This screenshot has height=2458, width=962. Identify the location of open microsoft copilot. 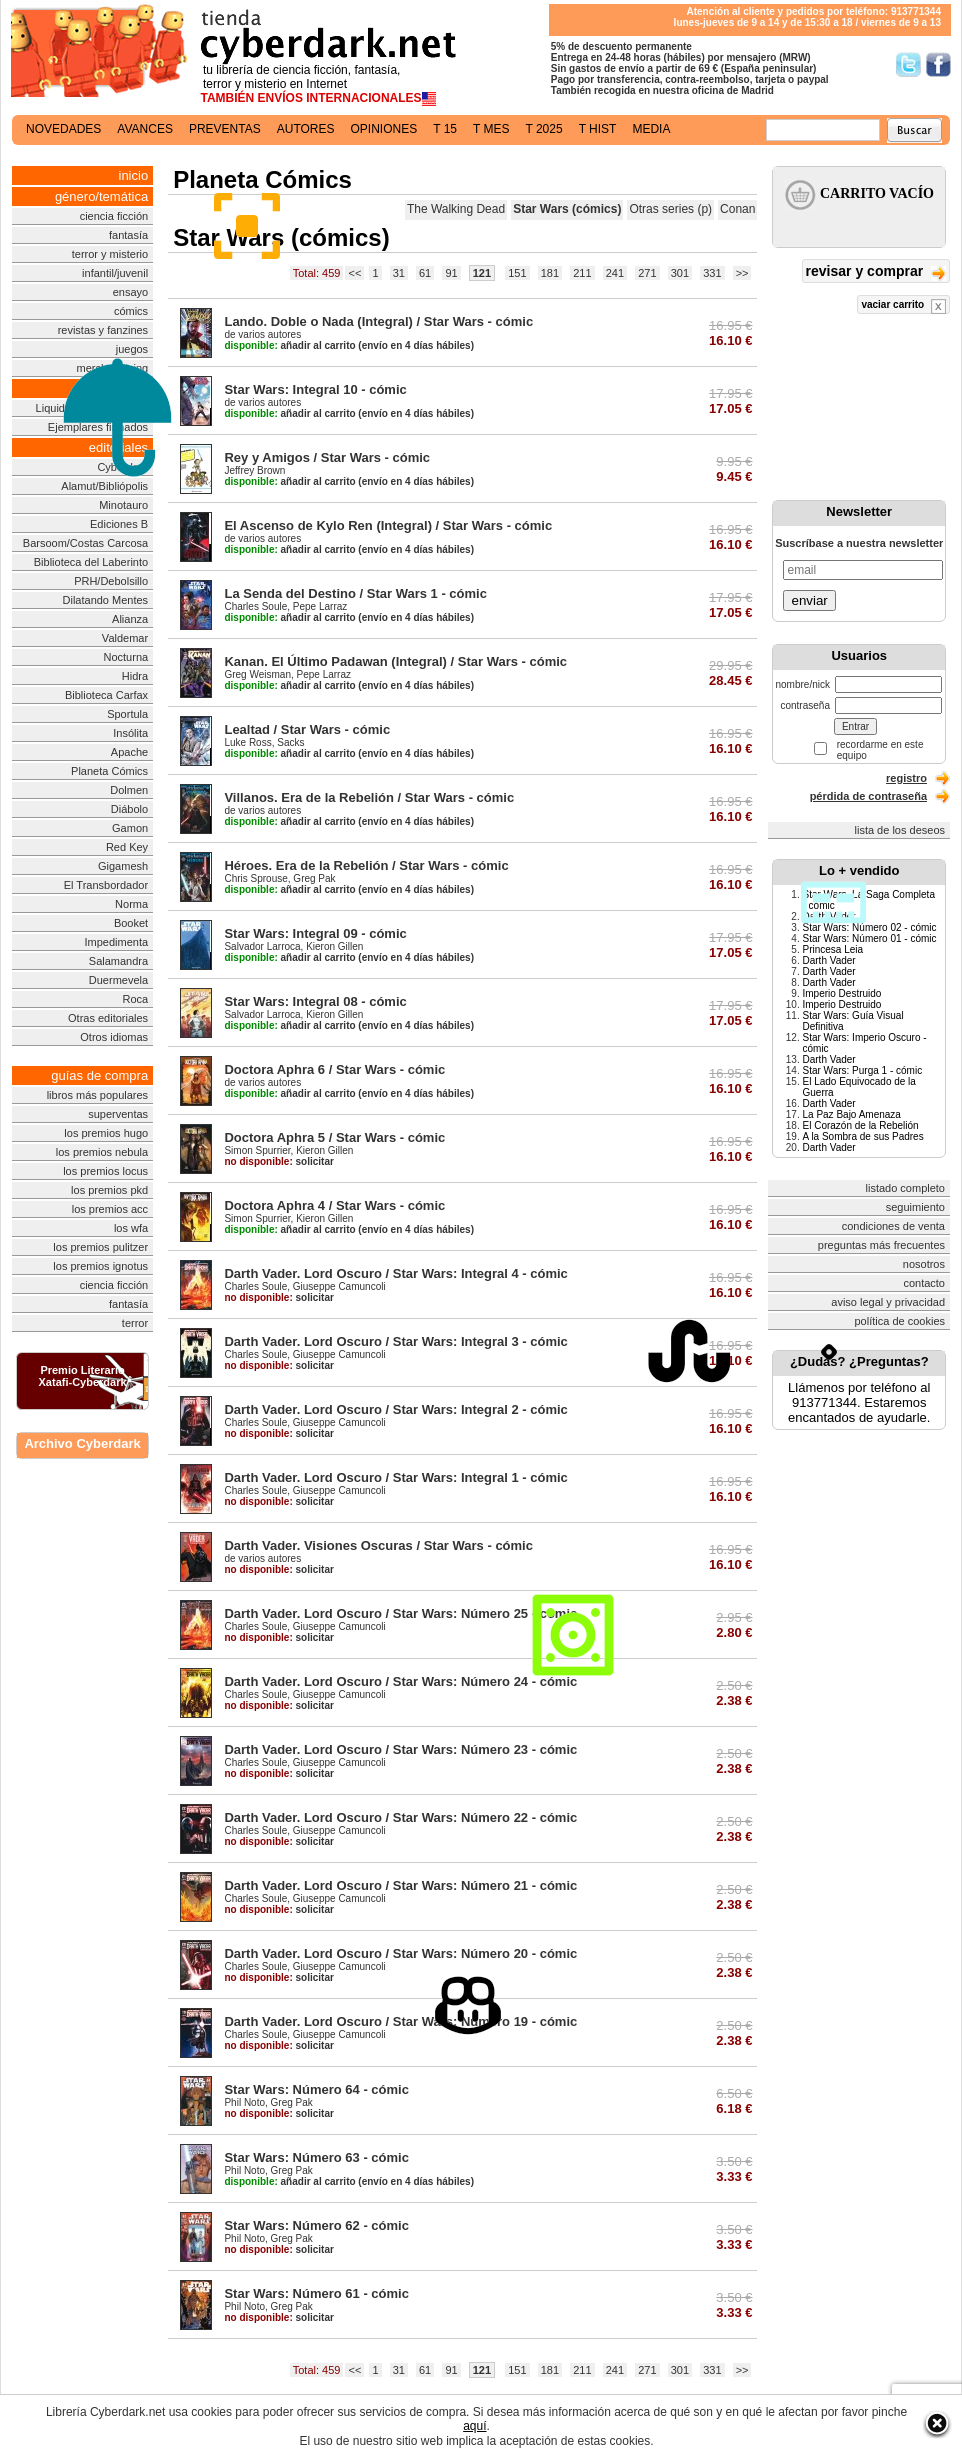
(468, 2005).